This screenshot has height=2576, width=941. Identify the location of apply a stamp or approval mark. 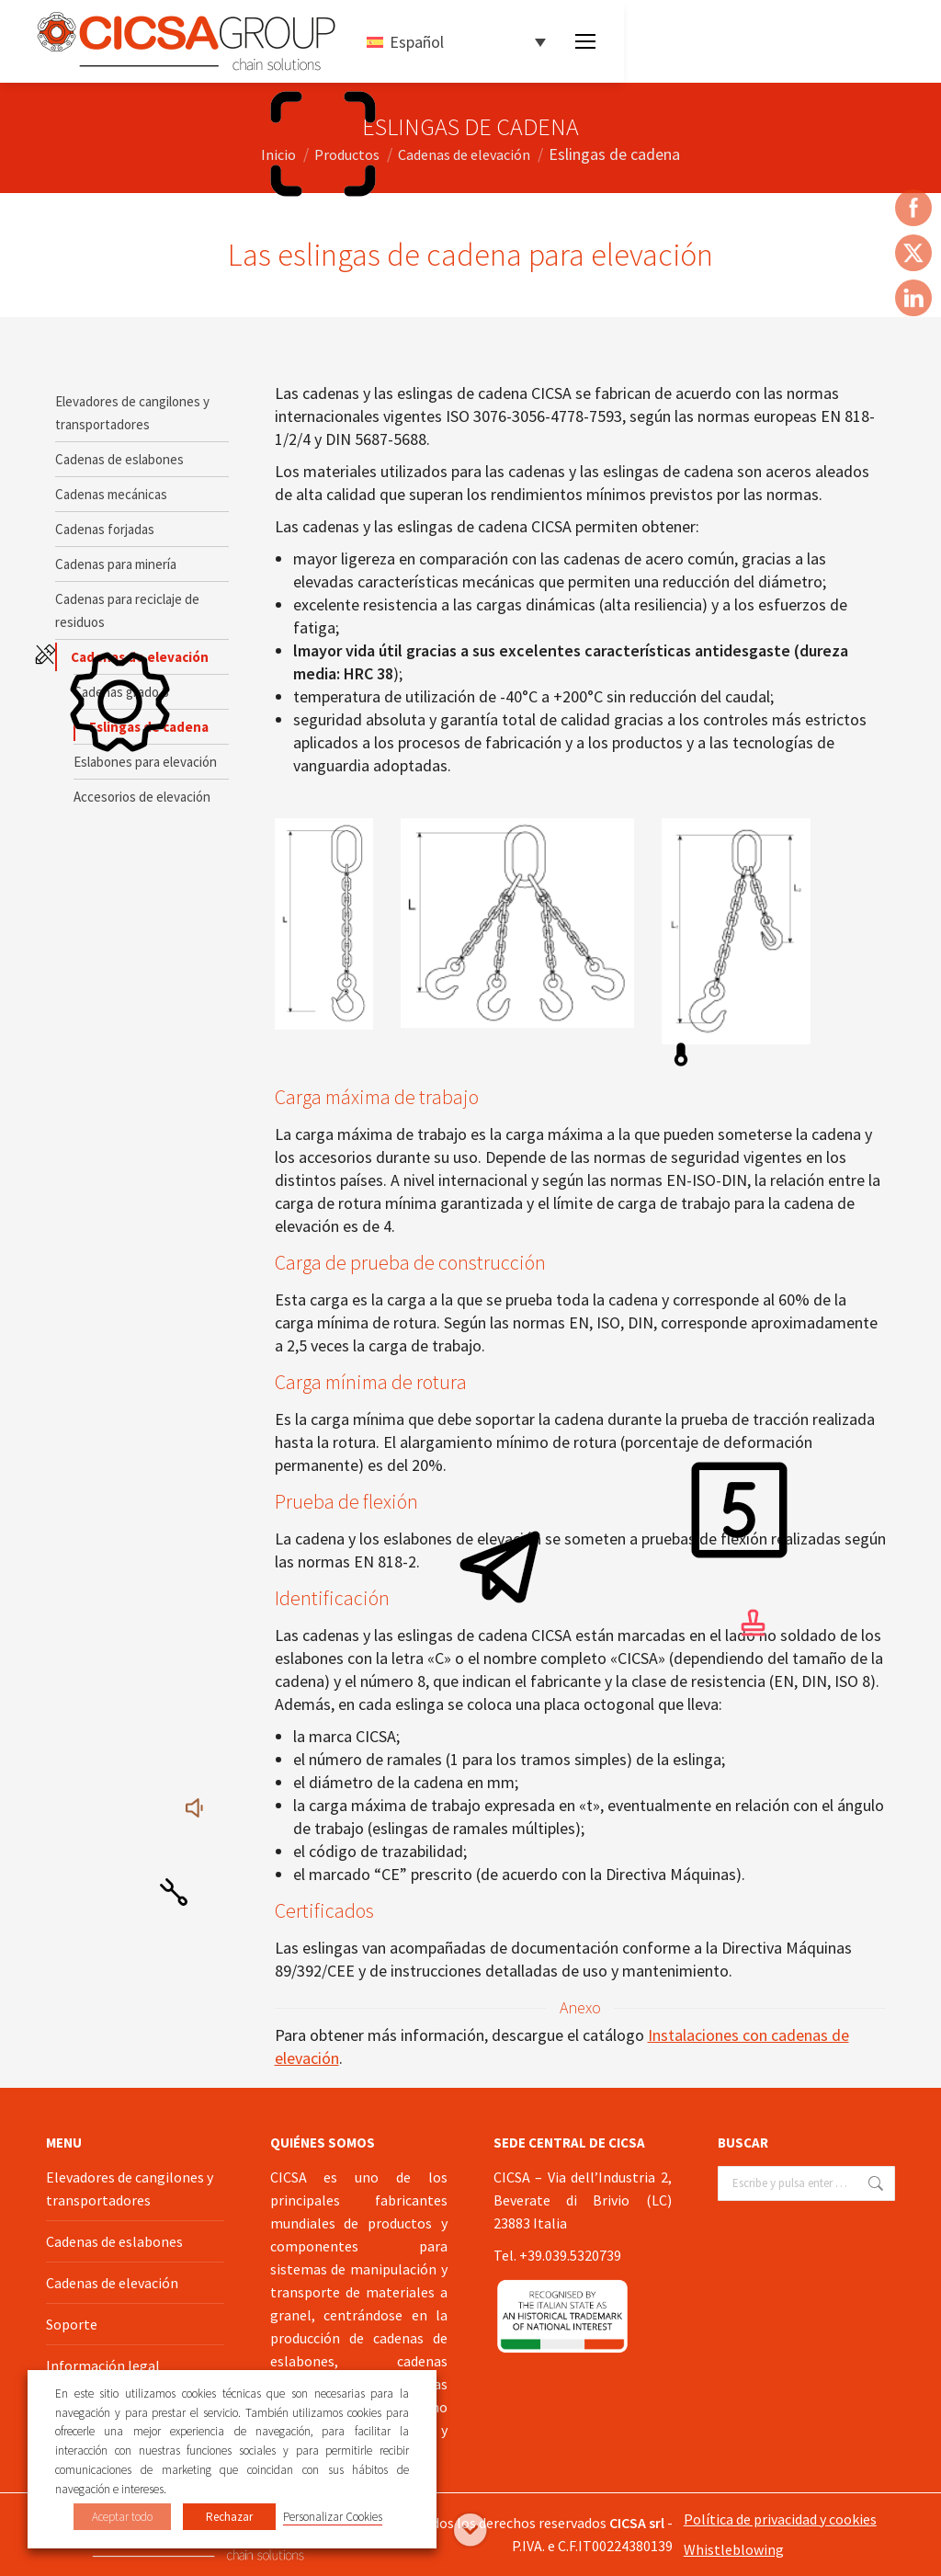
(753, 1623).